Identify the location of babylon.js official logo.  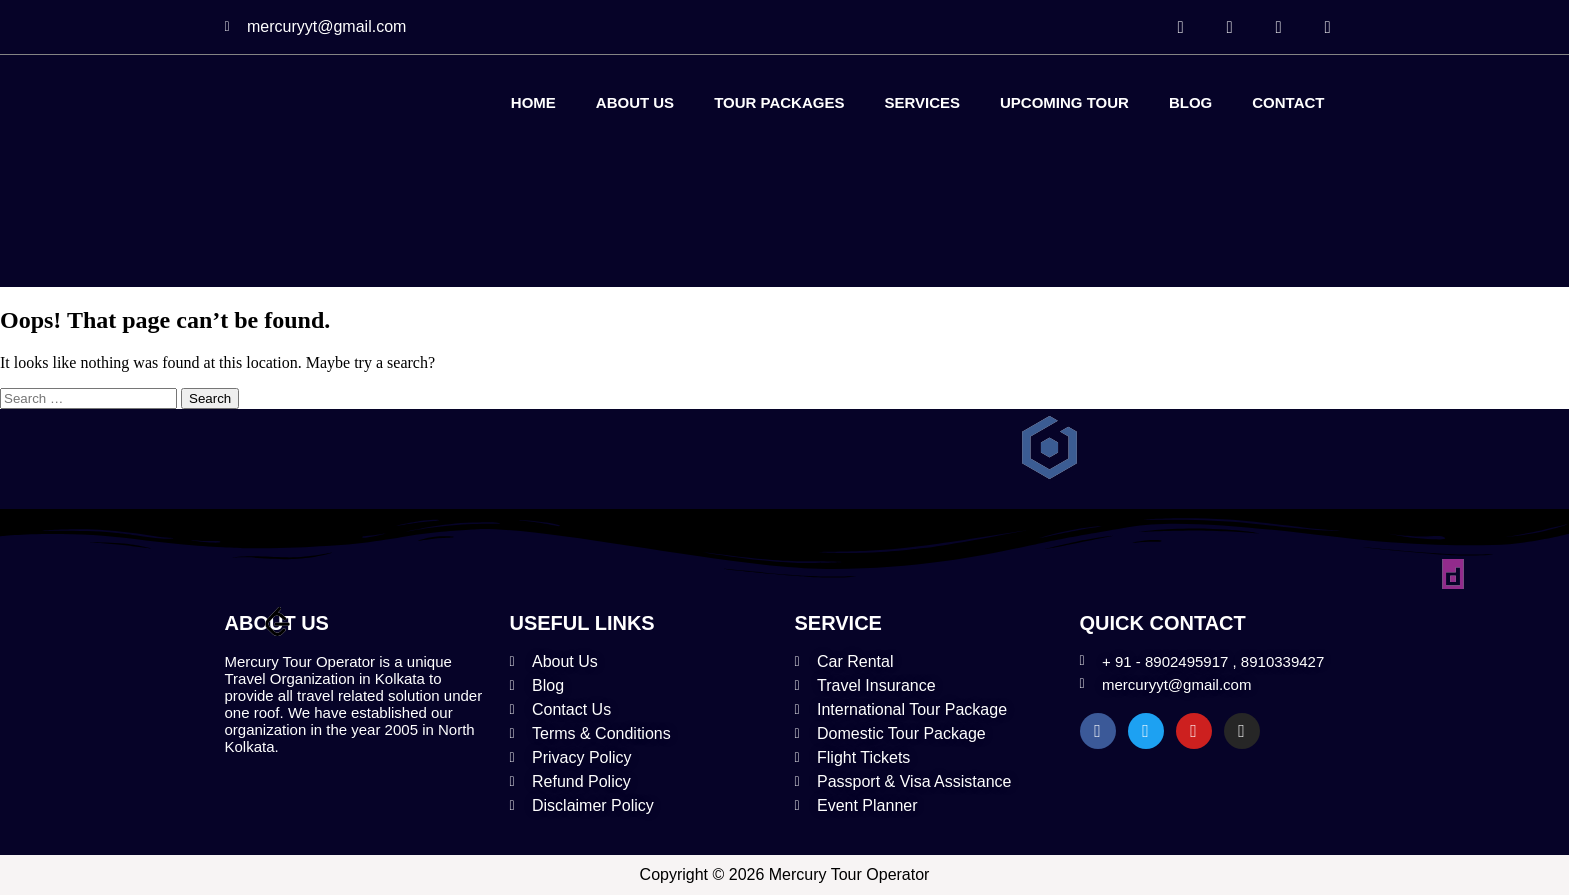
(1049, 447).